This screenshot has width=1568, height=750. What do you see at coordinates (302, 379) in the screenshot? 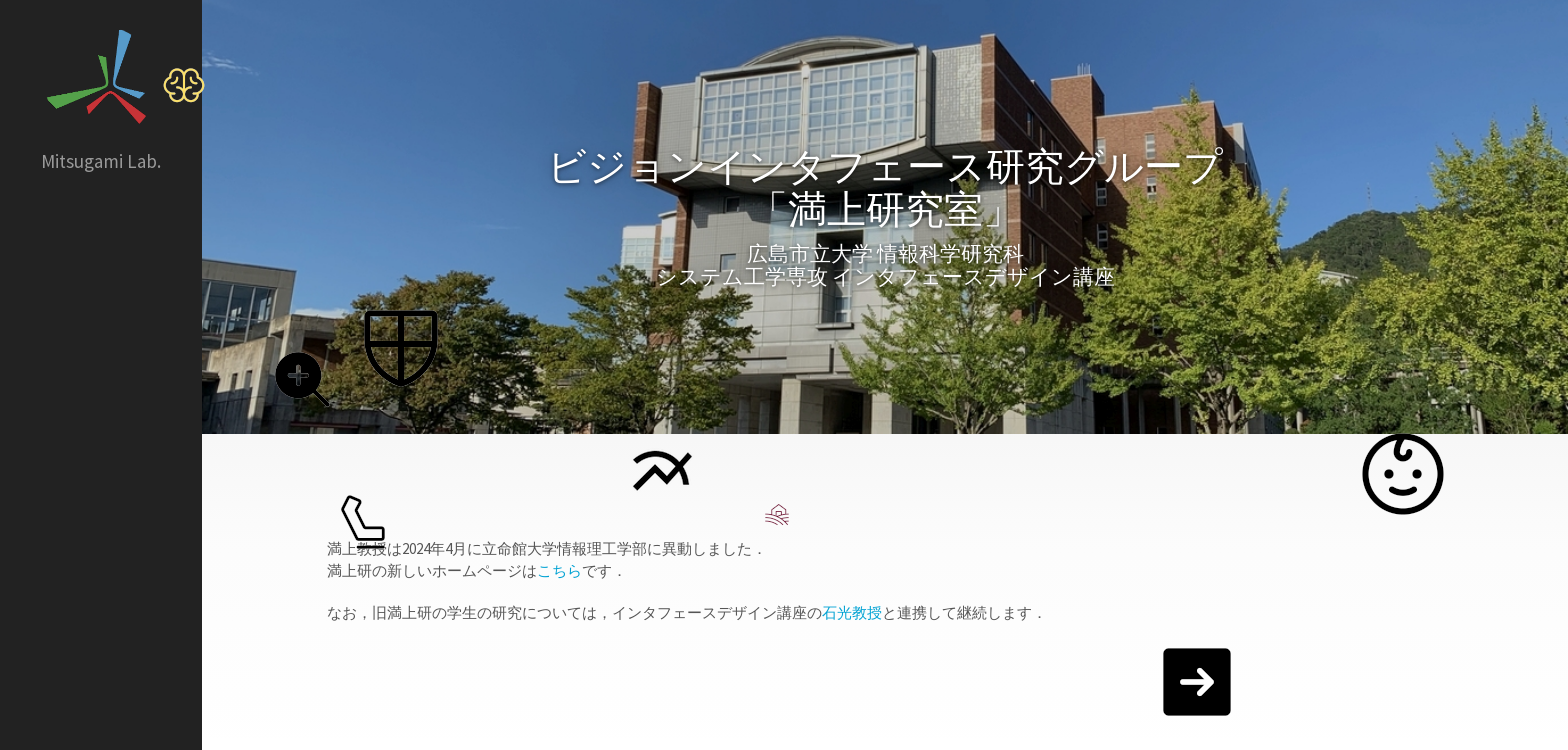
I see `zoom in on content` at bounding box center [302, 379].